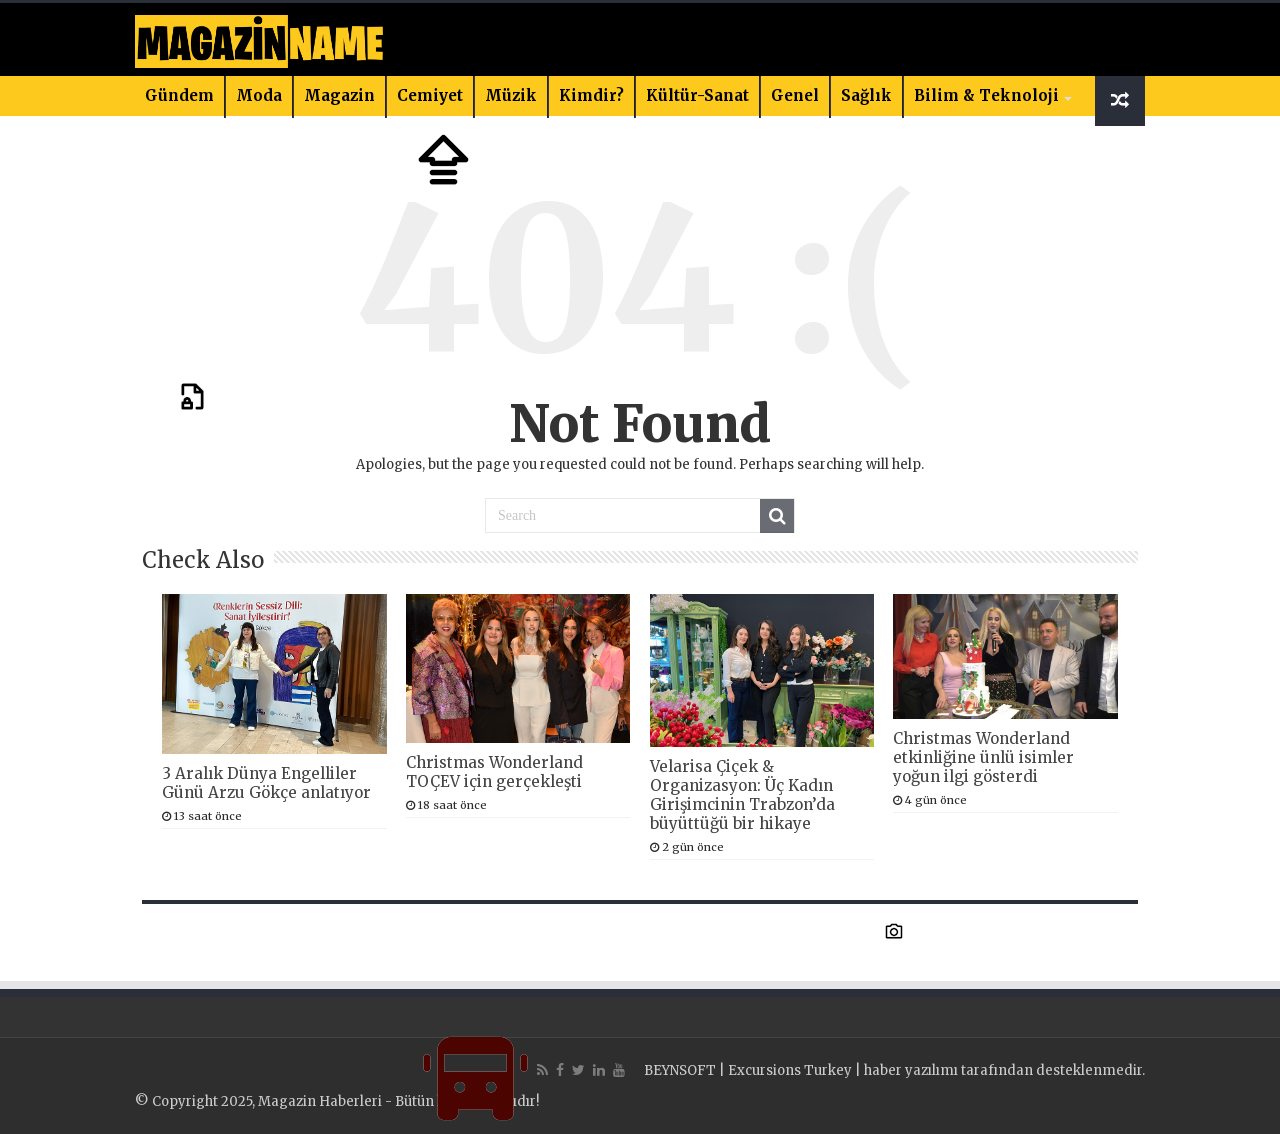  I want to click on a locked or protected file, so click(192, 396).